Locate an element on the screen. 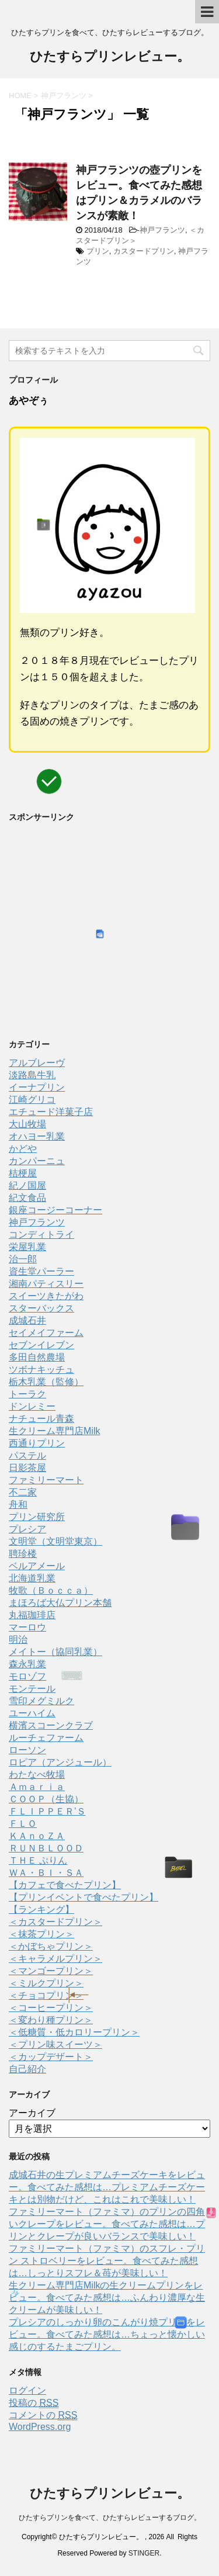 The height and width of the screenshot is (2576, 219). connect to a bluetooth keyboard is located at coordinates (72, 1675).